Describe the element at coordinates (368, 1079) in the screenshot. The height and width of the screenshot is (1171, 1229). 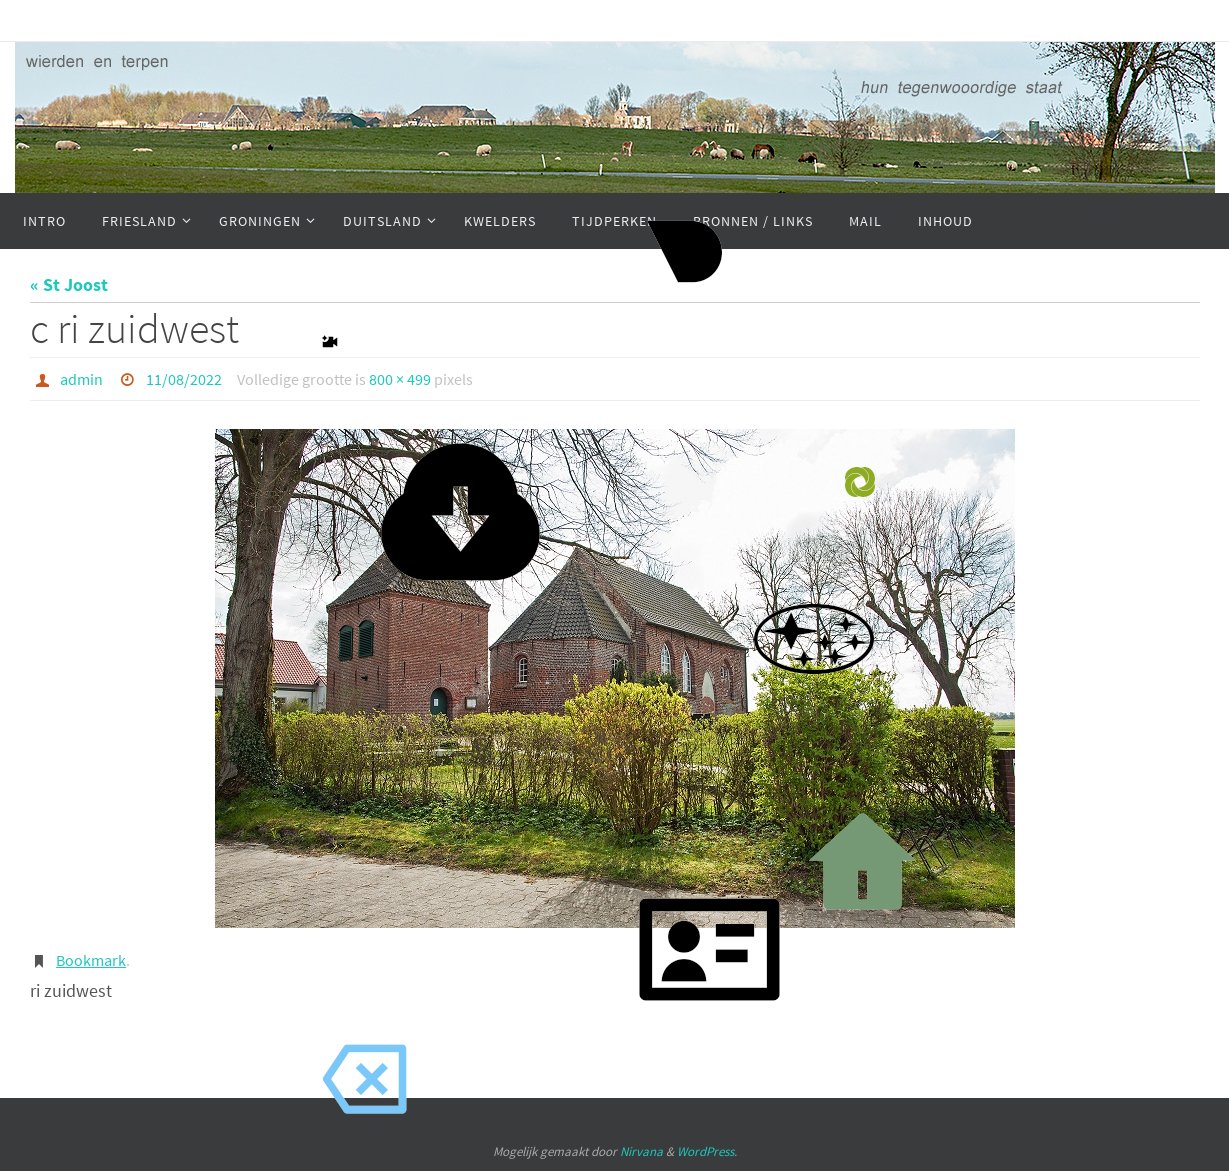
I see `delete or backspace text input` at that location.